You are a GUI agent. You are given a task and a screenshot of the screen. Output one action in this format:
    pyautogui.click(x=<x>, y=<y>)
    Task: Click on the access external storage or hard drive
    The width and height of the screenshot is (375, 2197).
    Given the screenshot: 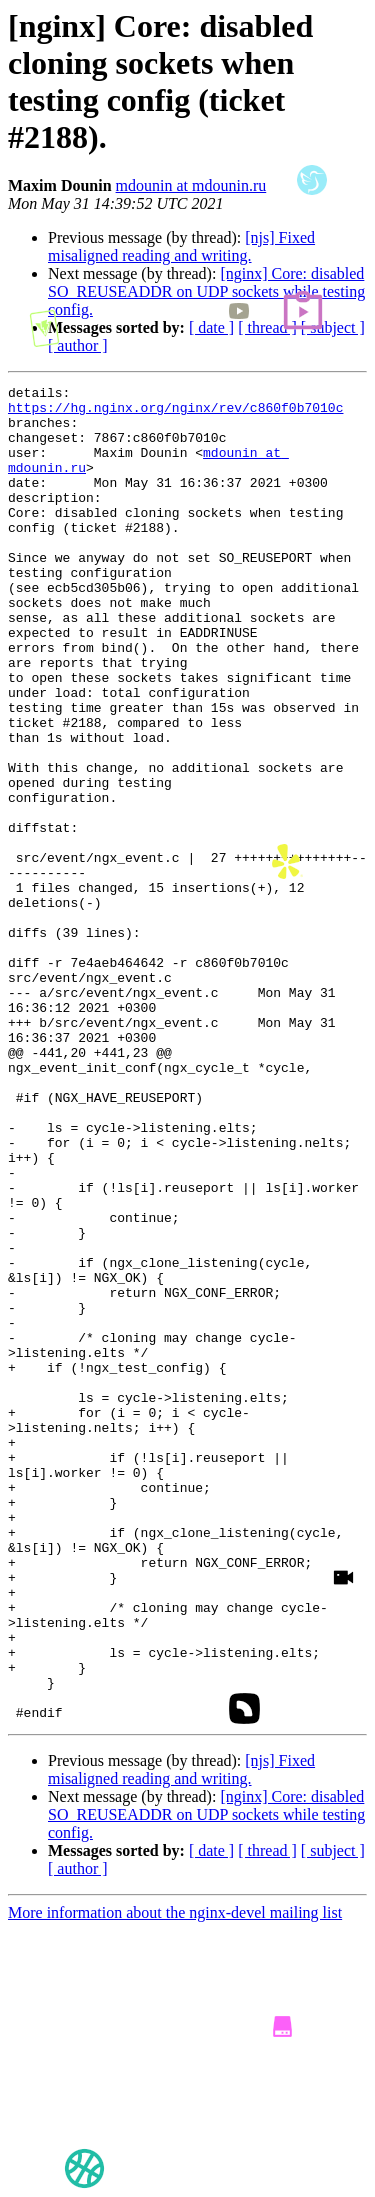 What is the action you would take?
    pyautogui.click(x=282, y=2026)
    